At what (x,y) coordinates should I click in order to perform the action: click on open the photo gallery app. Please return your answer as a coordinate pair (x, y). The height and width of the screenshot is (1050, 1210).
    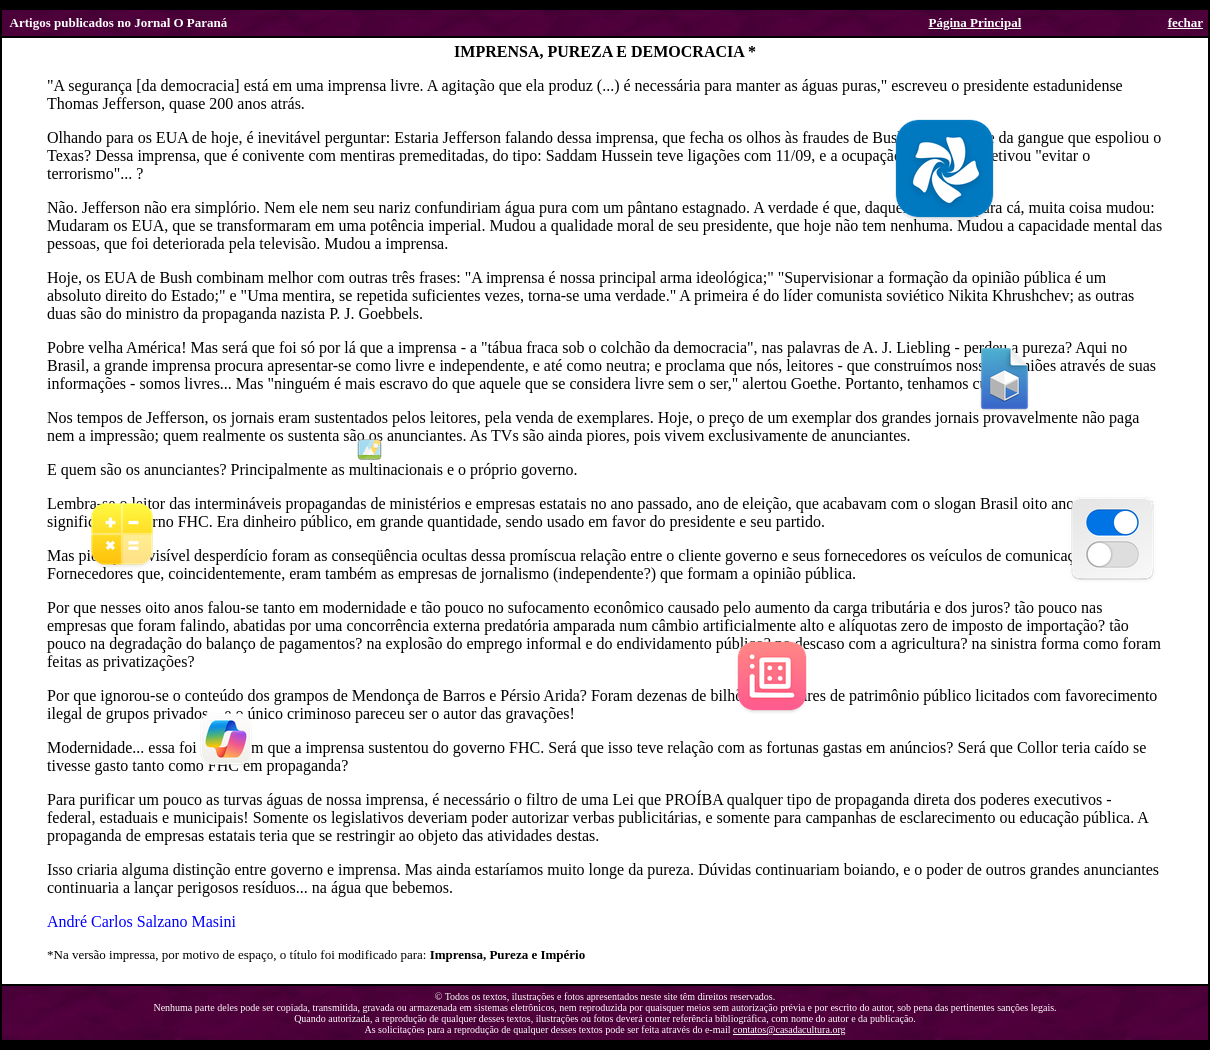
    Looking at the image, I should click on (369, 449).